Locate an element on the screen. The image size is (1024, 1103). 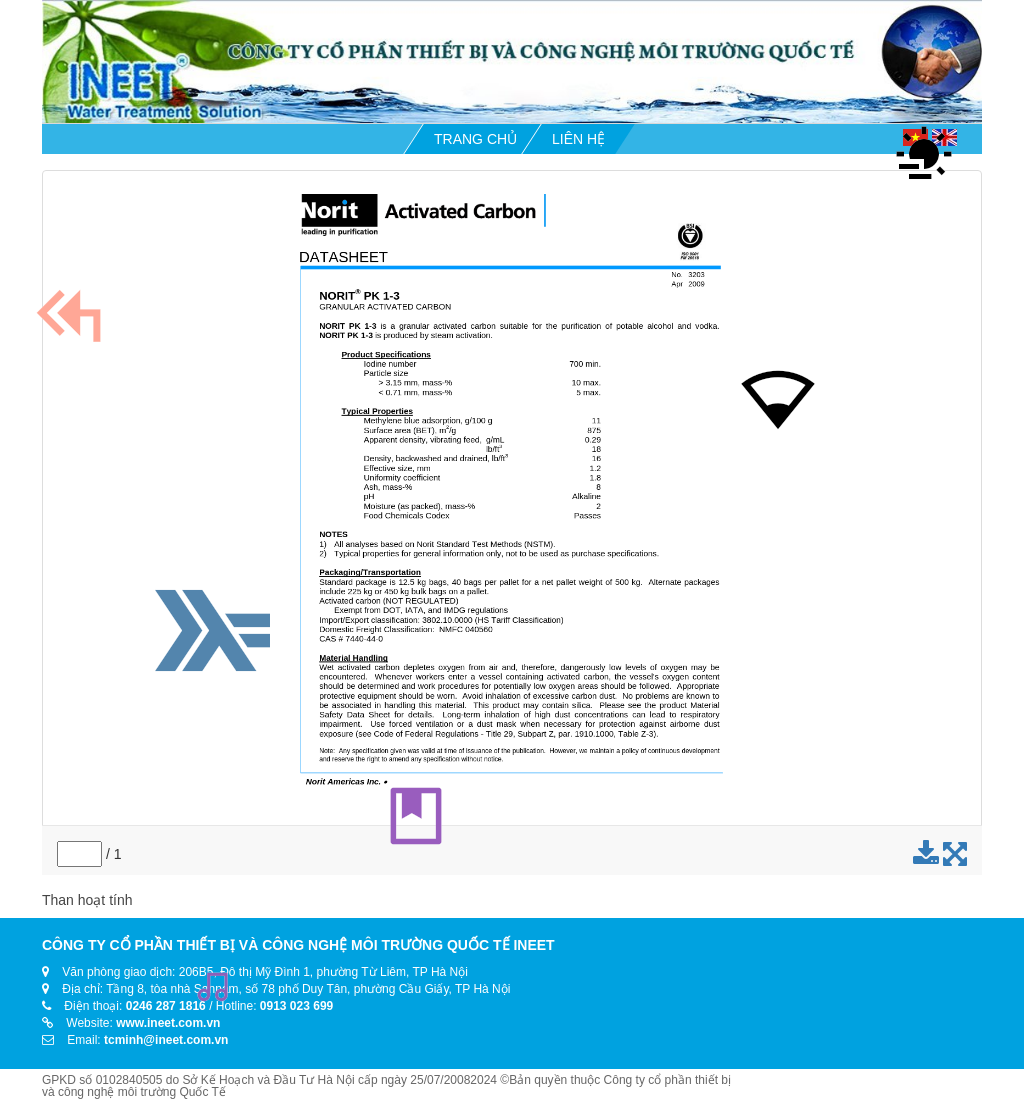
access music library or player is located at coordinates (215, 987).